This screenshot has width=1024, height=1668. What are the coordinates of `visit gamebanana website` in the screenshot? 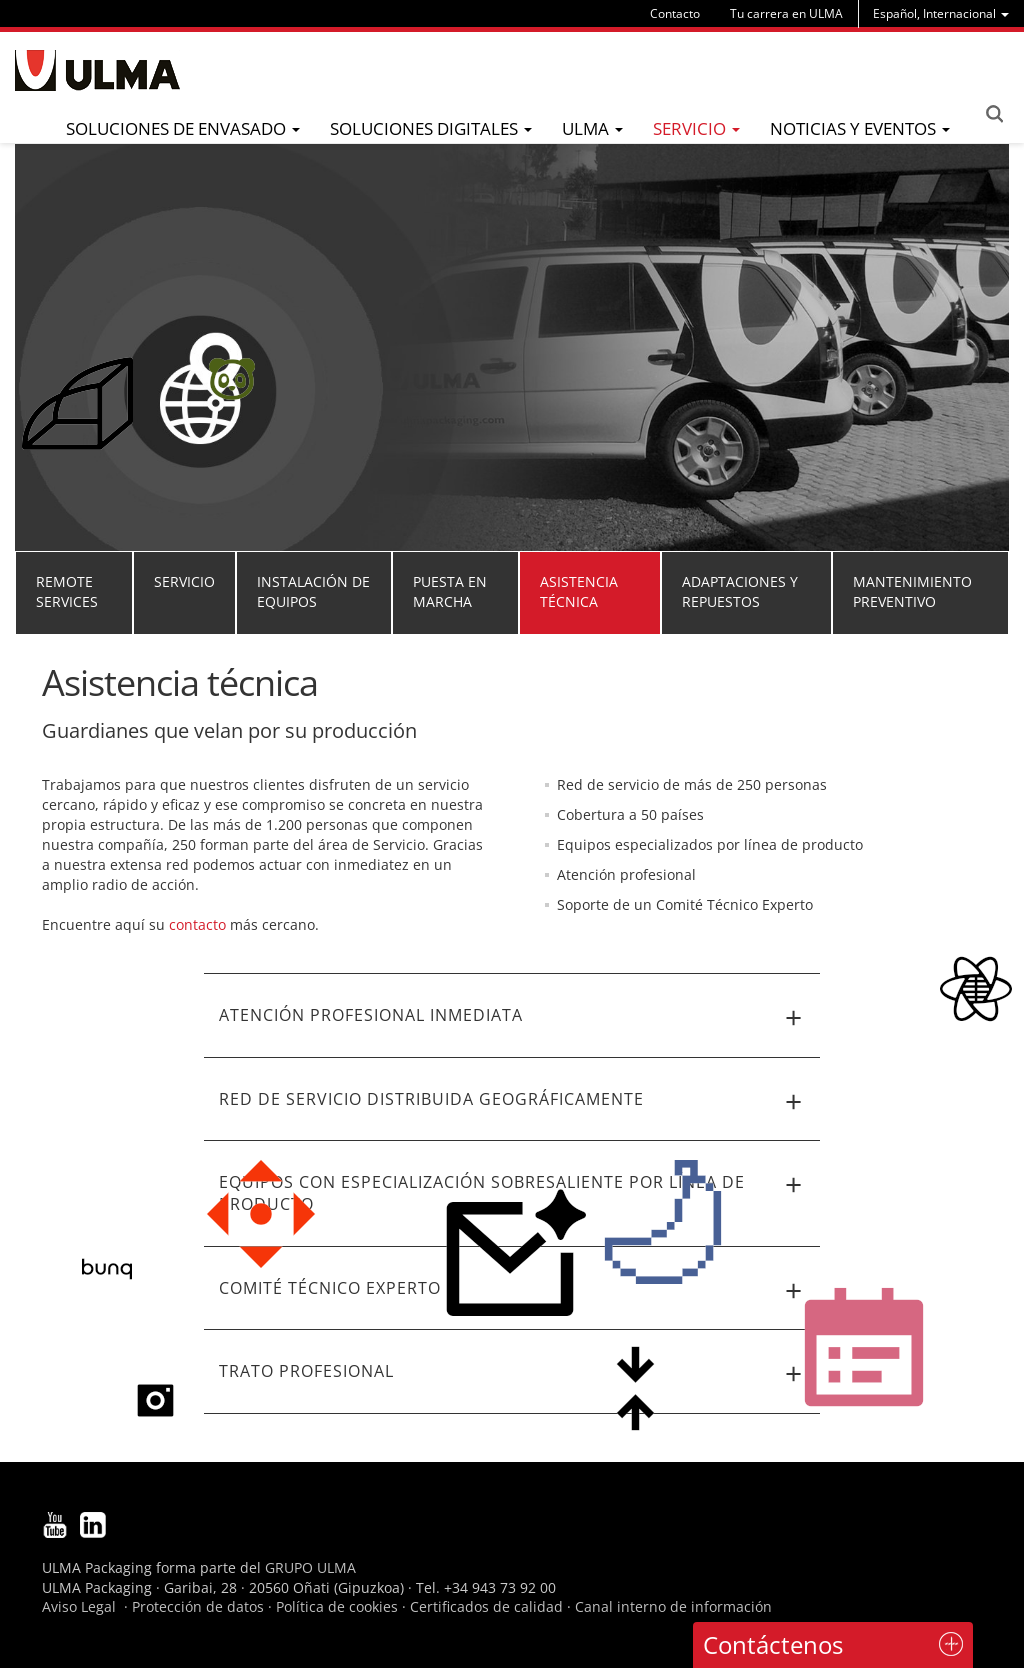 It's located at (663, 1222).